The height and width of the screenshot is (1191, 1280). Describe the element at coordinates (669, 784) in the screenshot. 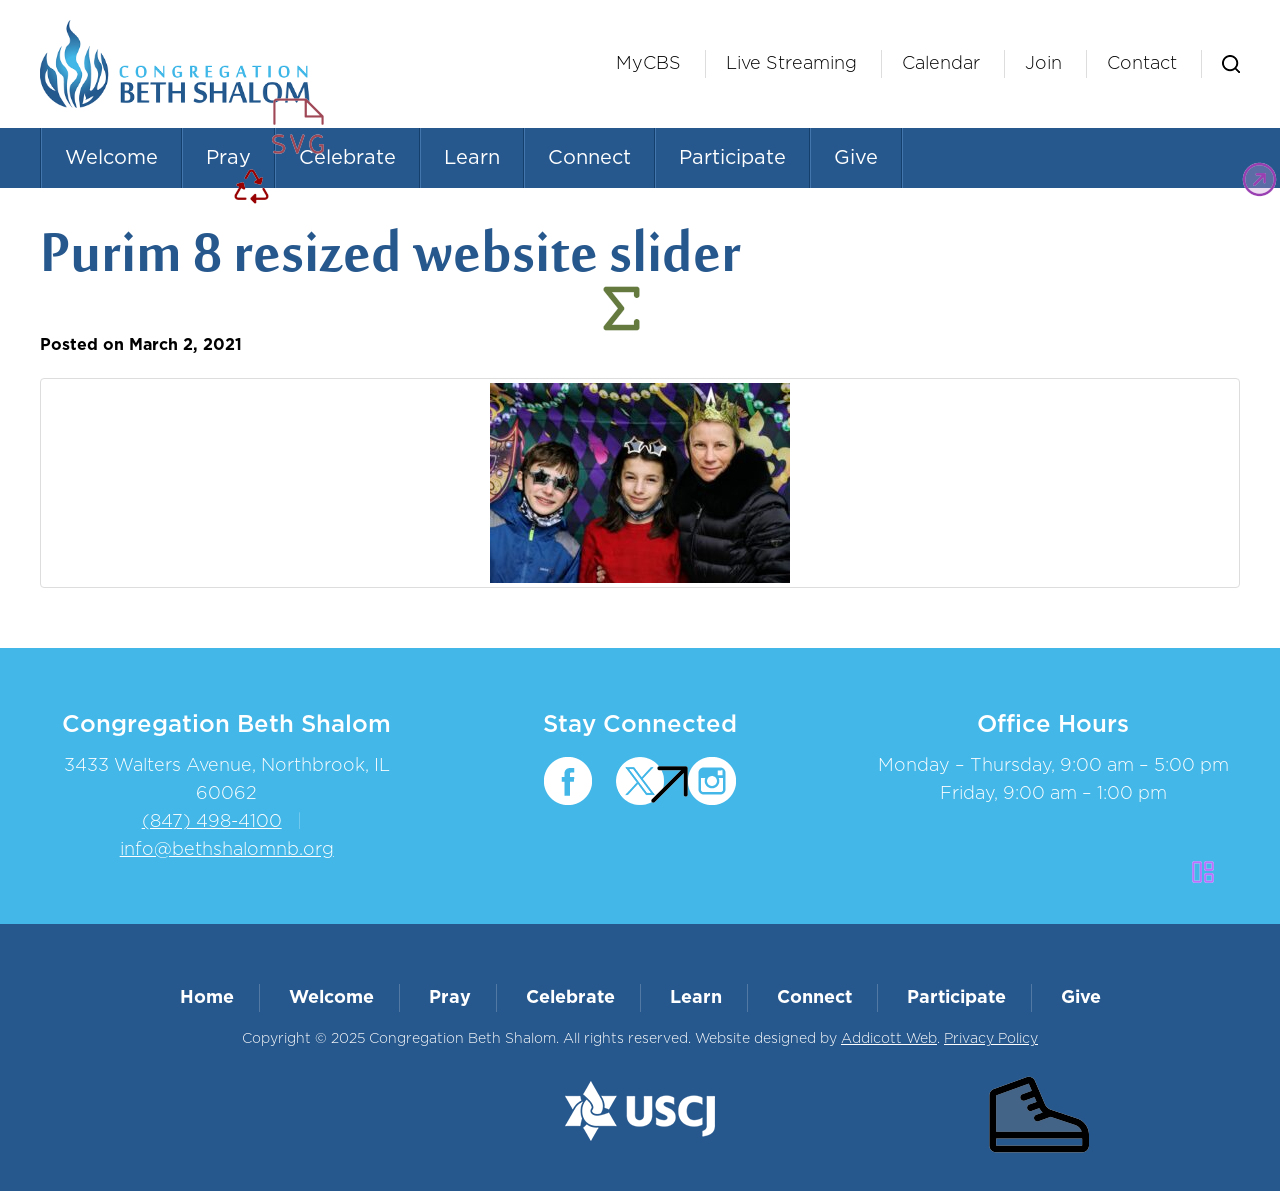

I see `open link in new tab or window` at that location.